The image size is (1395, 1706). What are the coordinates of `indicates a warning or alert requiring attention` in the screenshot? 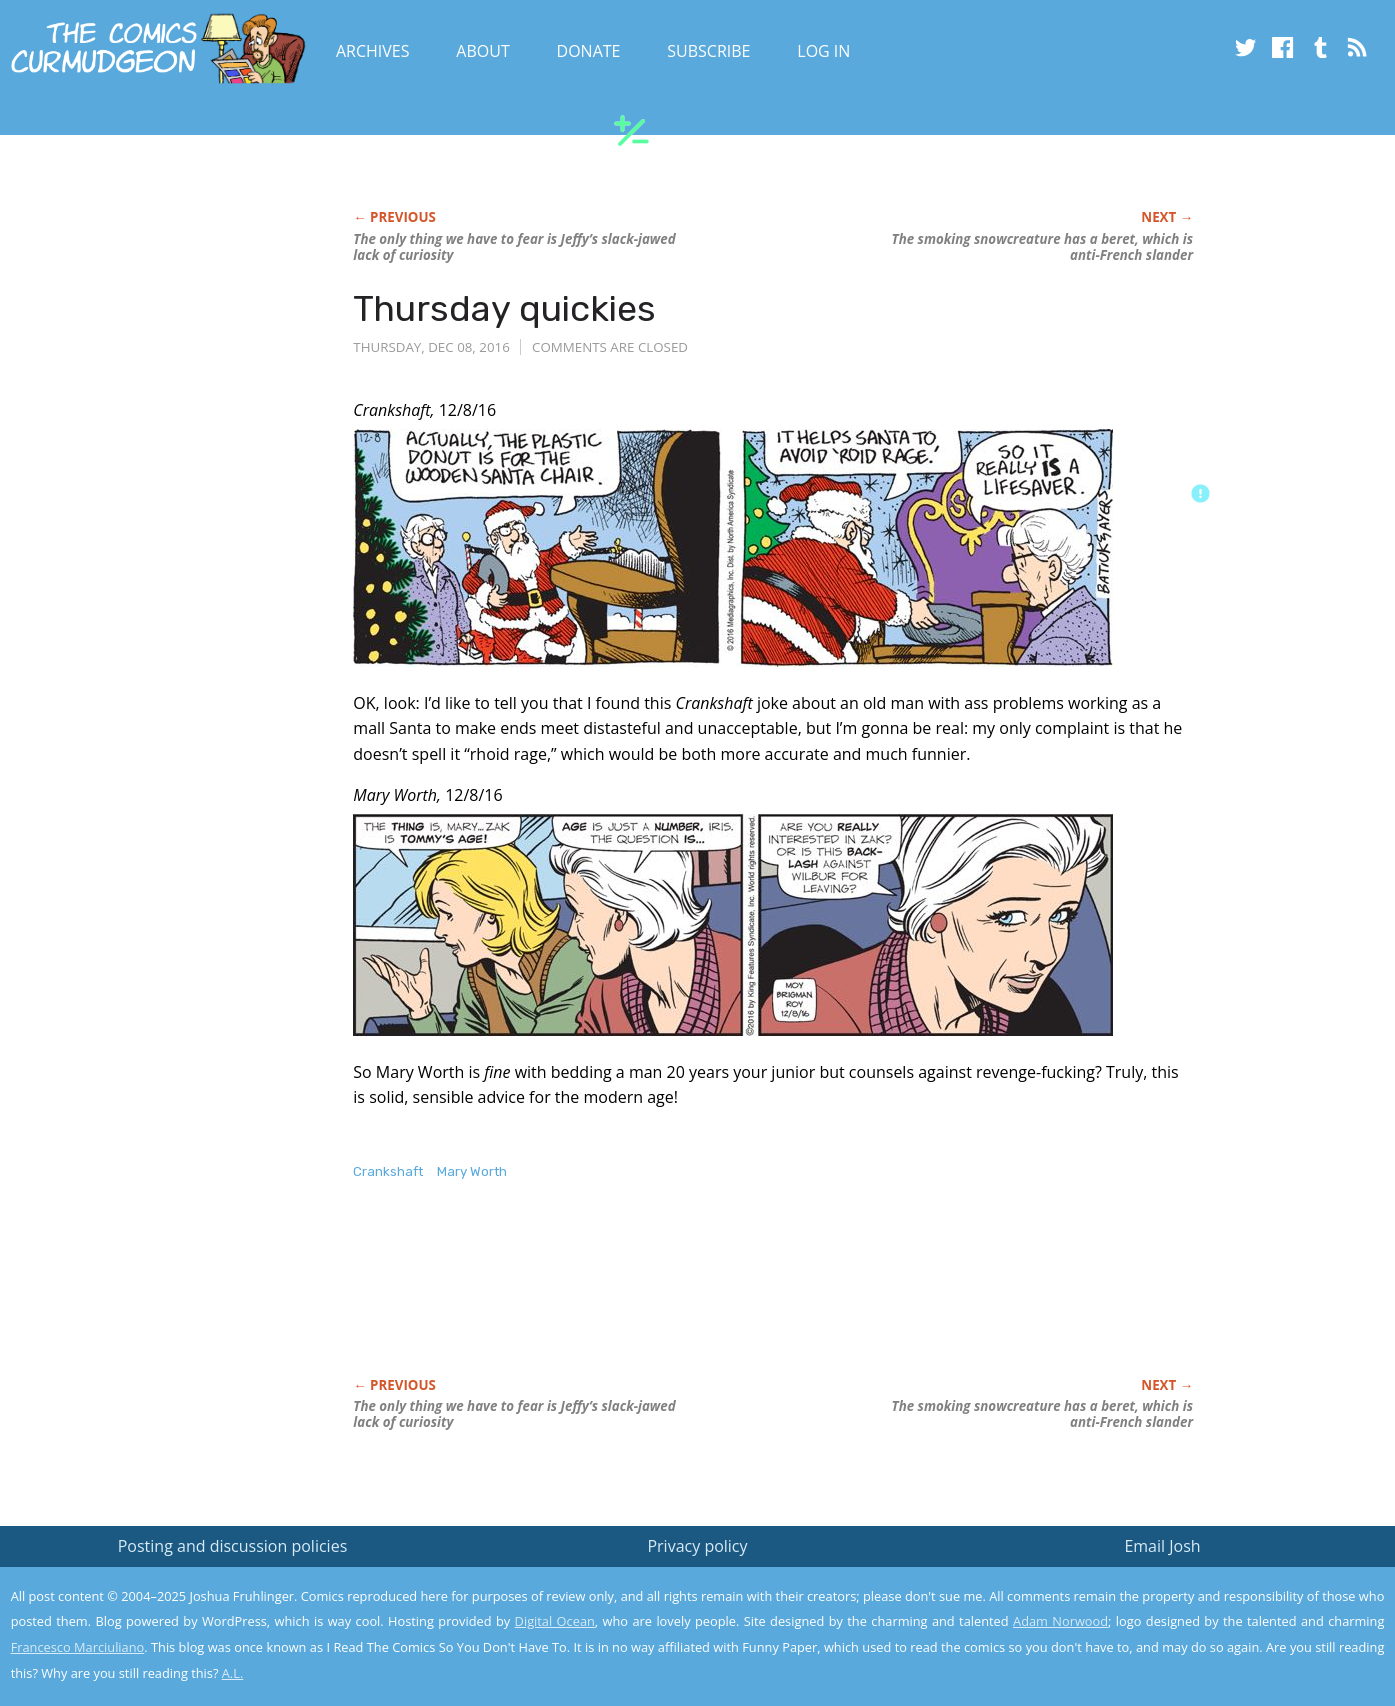 It's located at (1200, 493).